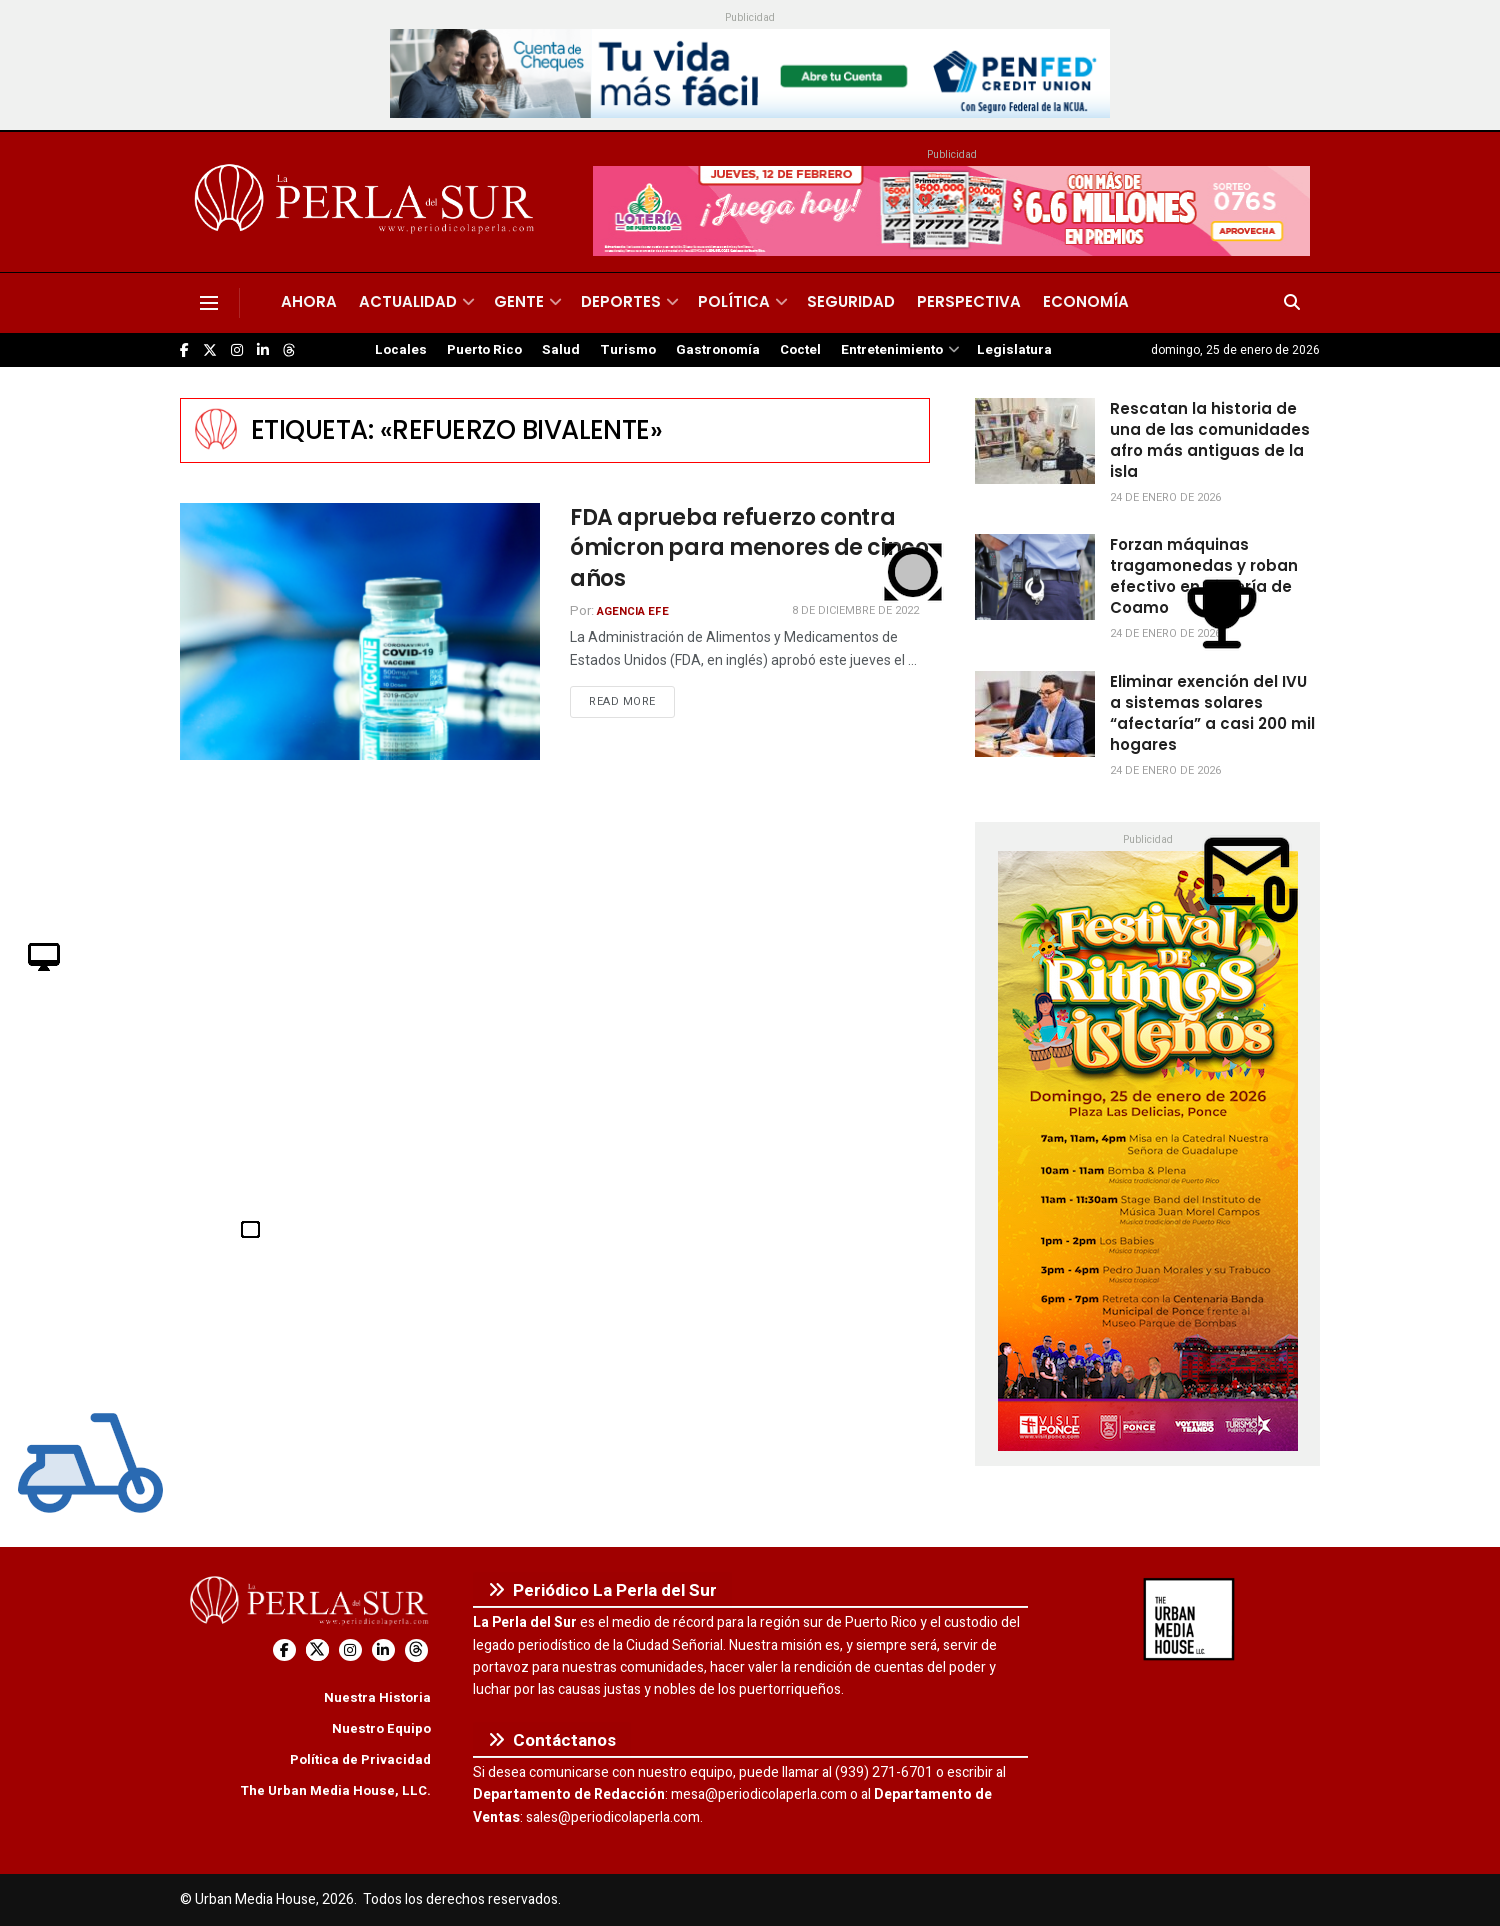 The height and width of the screenshot is (1926, 1500). I want to click on expand all items or content, so click(913, 572).